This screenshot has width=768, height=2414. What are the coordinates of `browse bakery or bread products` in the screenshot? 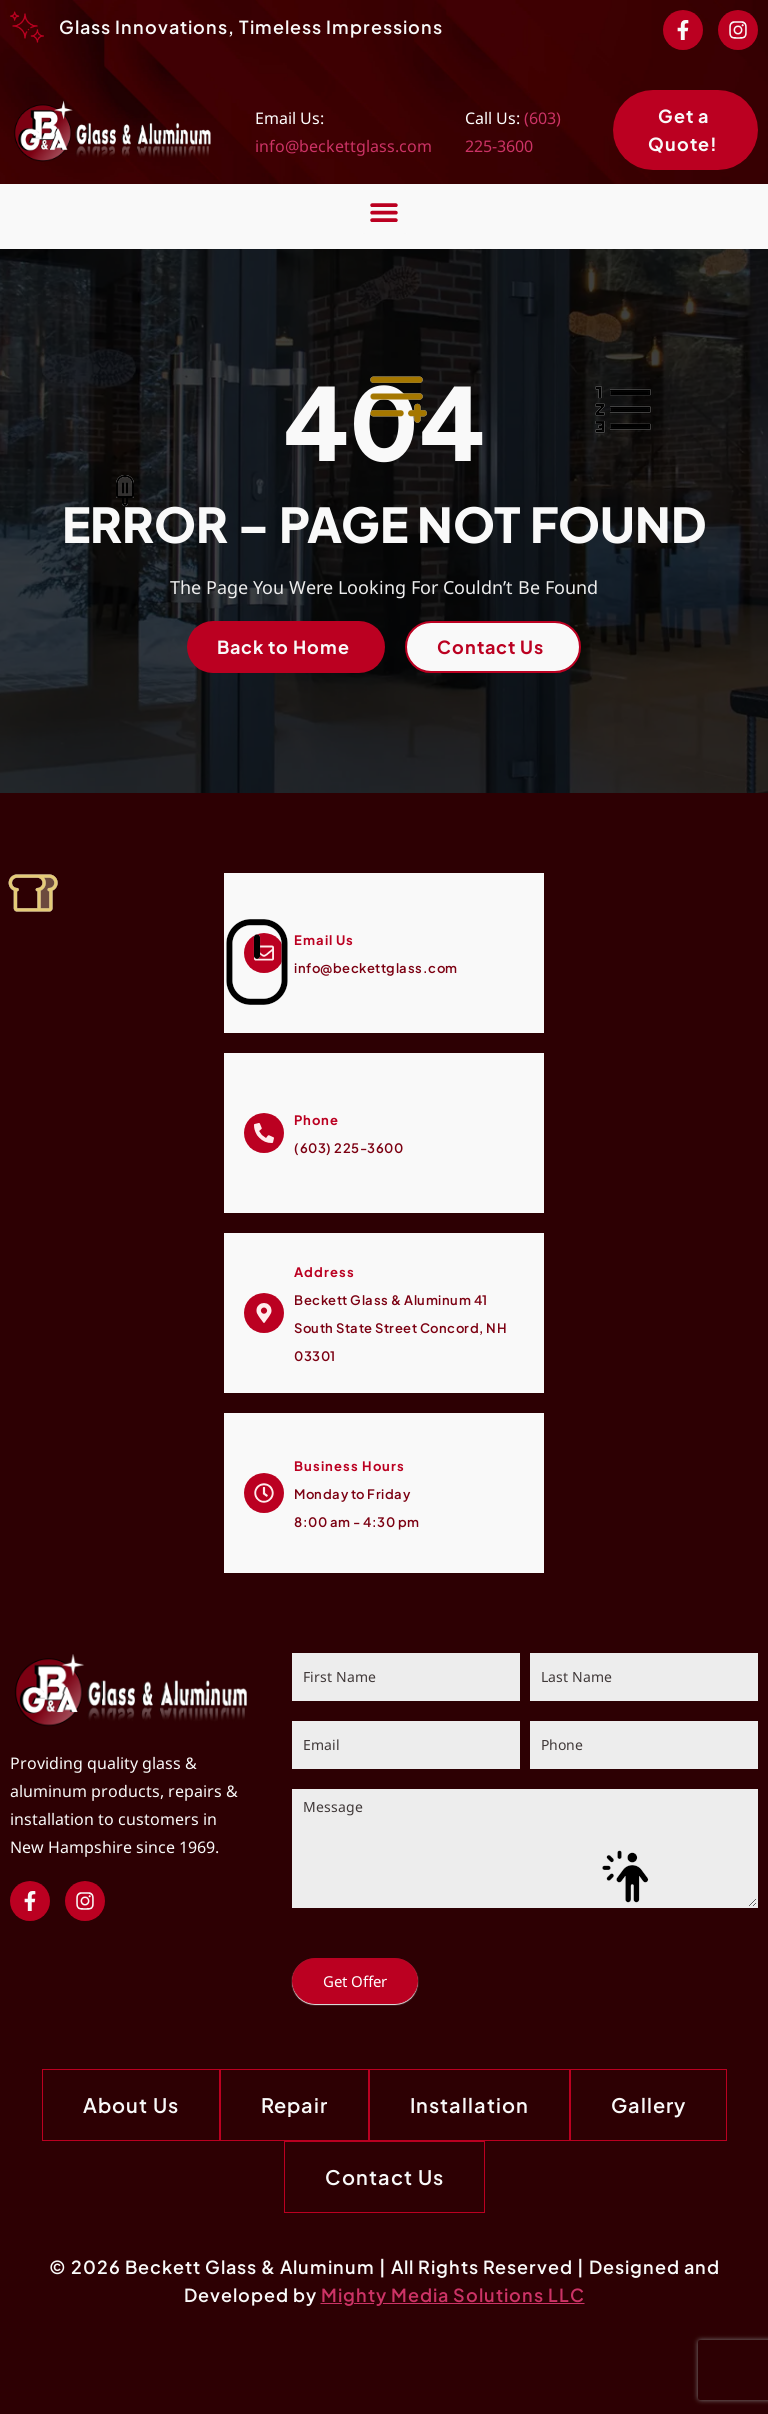 It's located at (34, 893).